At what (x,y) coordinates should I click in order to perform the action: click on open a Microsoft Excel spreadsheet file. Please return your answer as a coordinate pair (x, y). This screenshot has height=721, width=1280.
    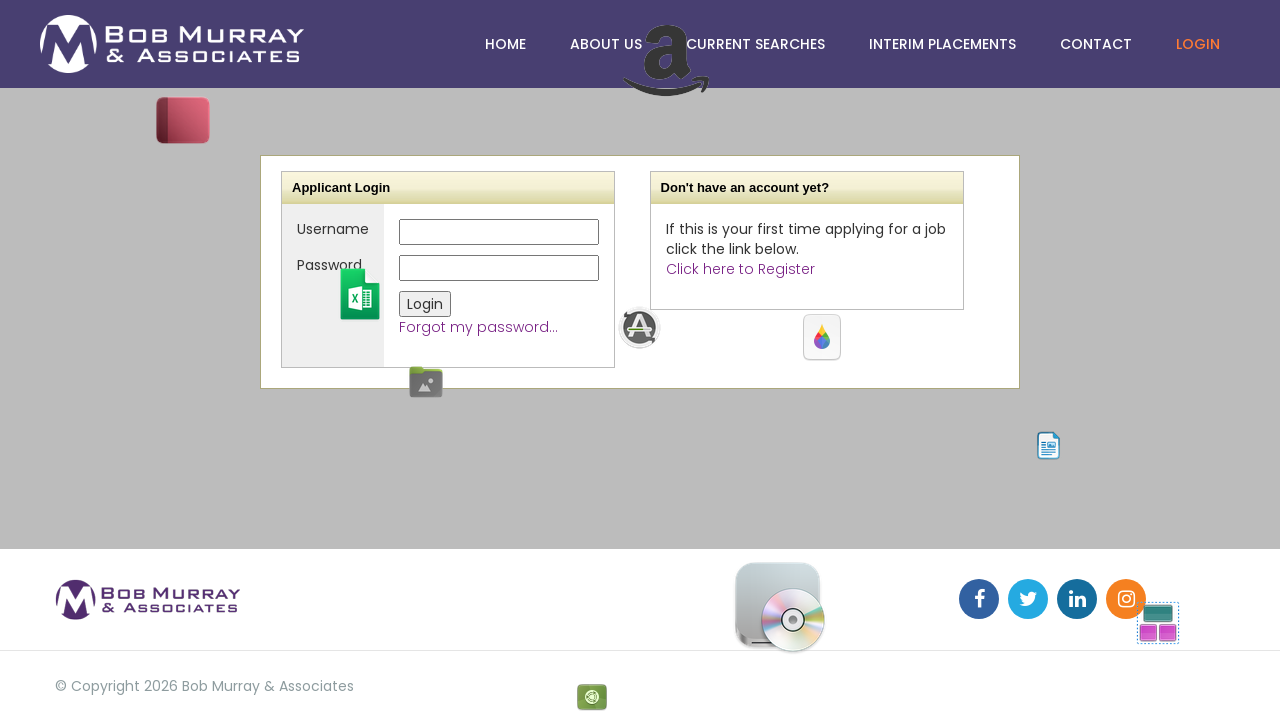
    Looking at the image, I should click on (360, 294).